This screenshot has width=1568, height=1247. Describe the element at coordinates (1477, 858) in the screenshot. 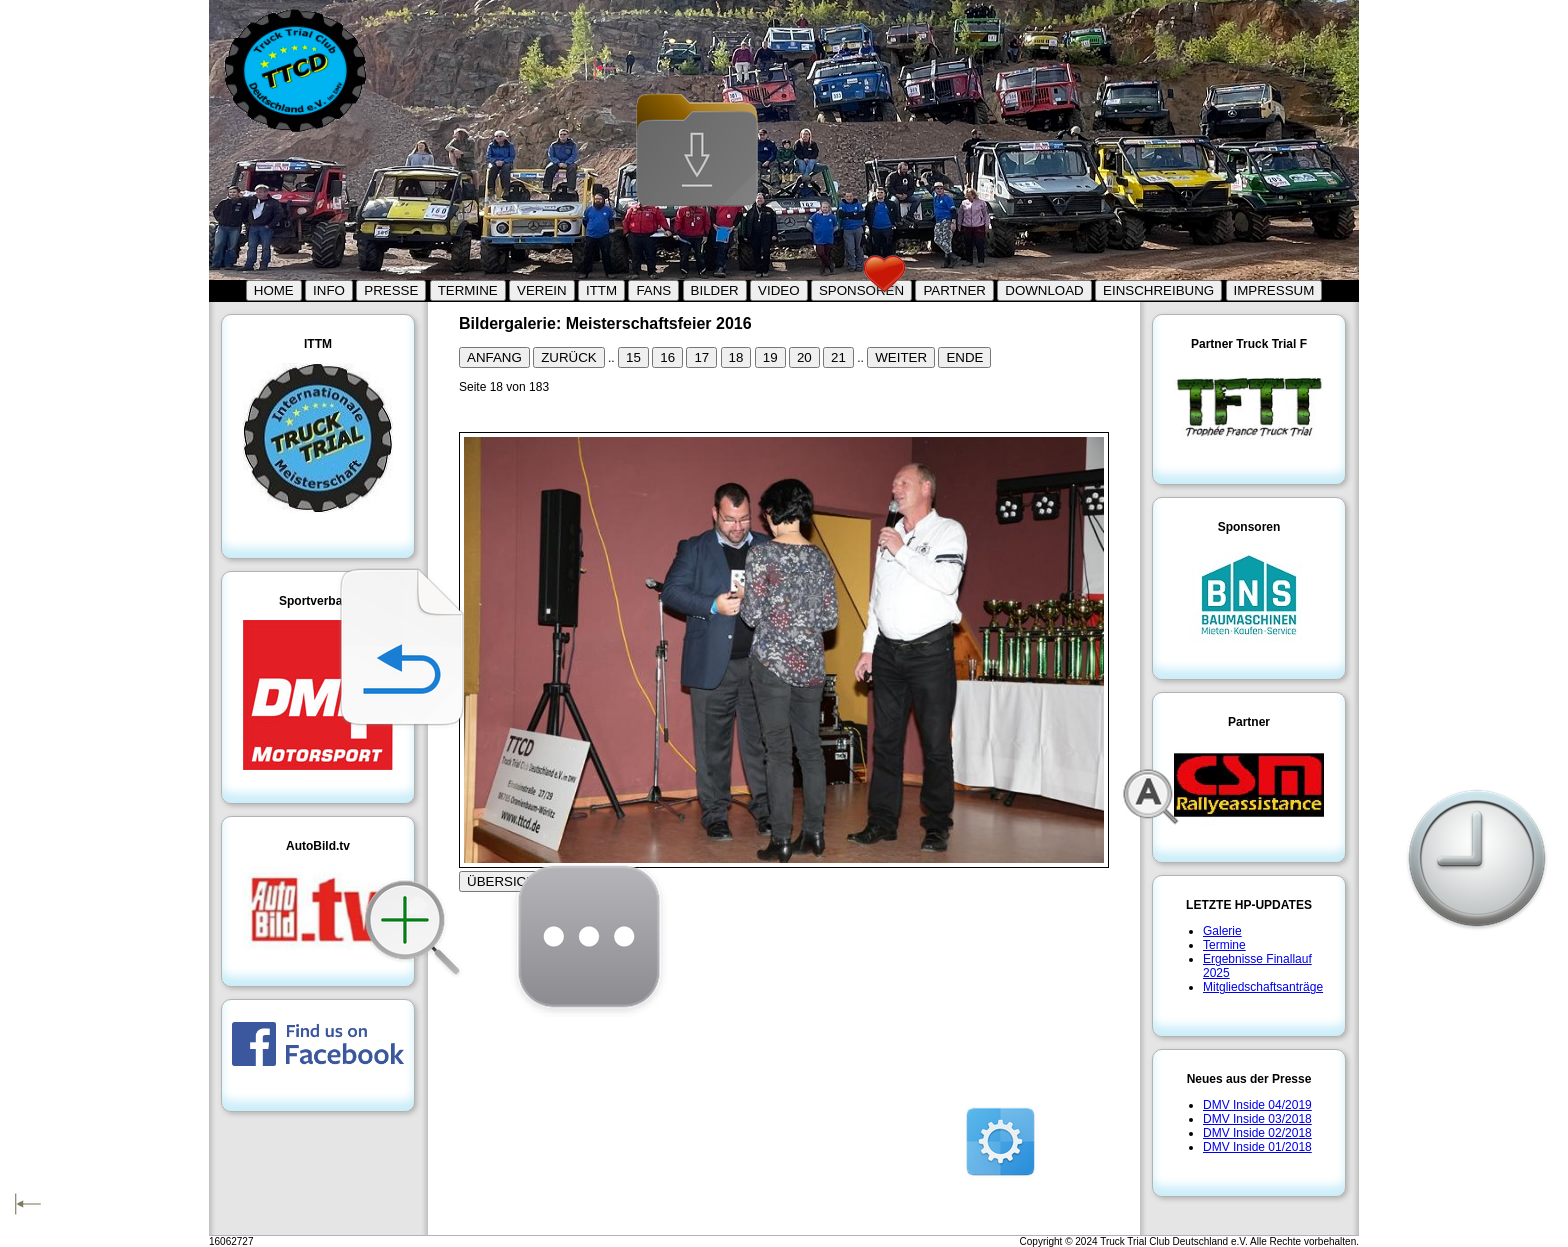

I see `view all recently accessed files` at that location.